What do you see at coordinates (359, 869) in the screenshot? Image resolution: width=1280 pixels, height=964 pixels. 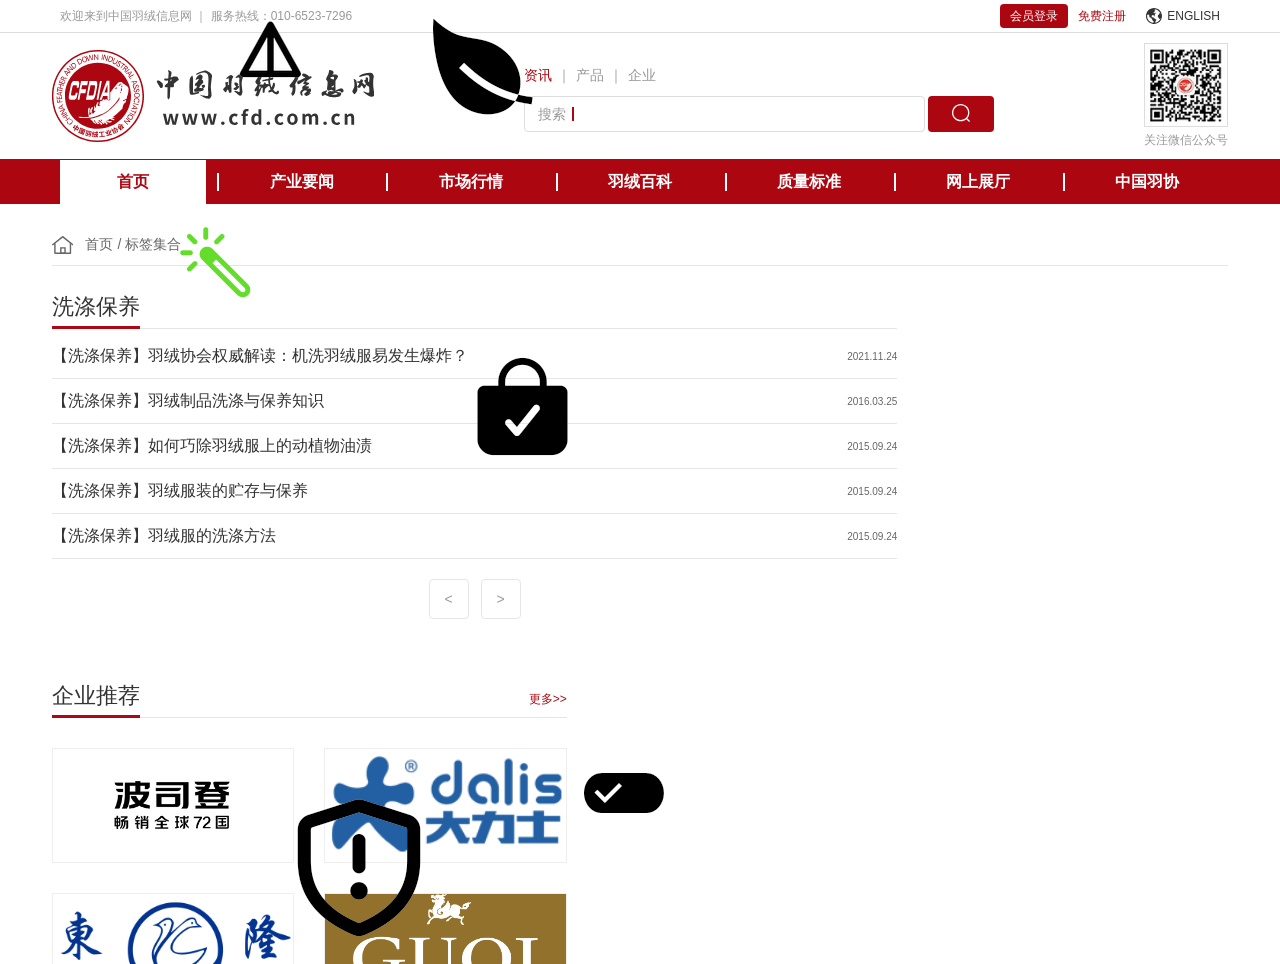 I see `view security or privacy settings` at bounding box center [359, 869].